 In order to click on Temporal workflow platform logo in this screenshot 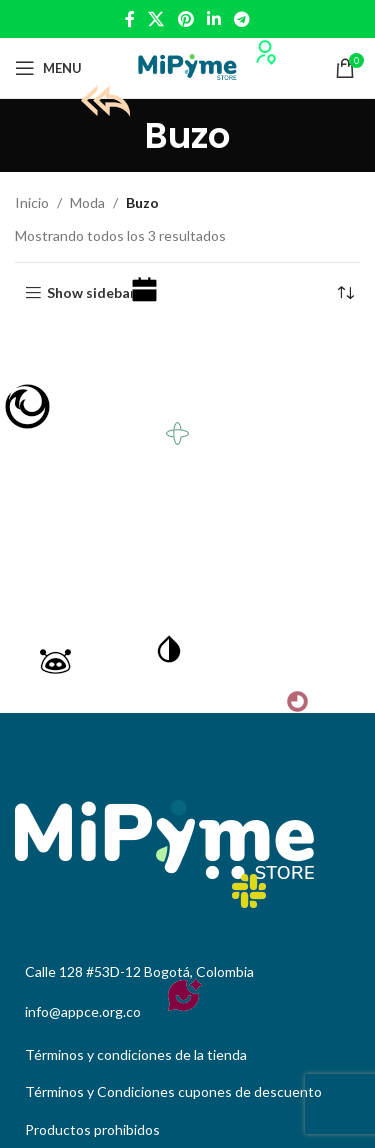, I will do `click(177, 433)`.